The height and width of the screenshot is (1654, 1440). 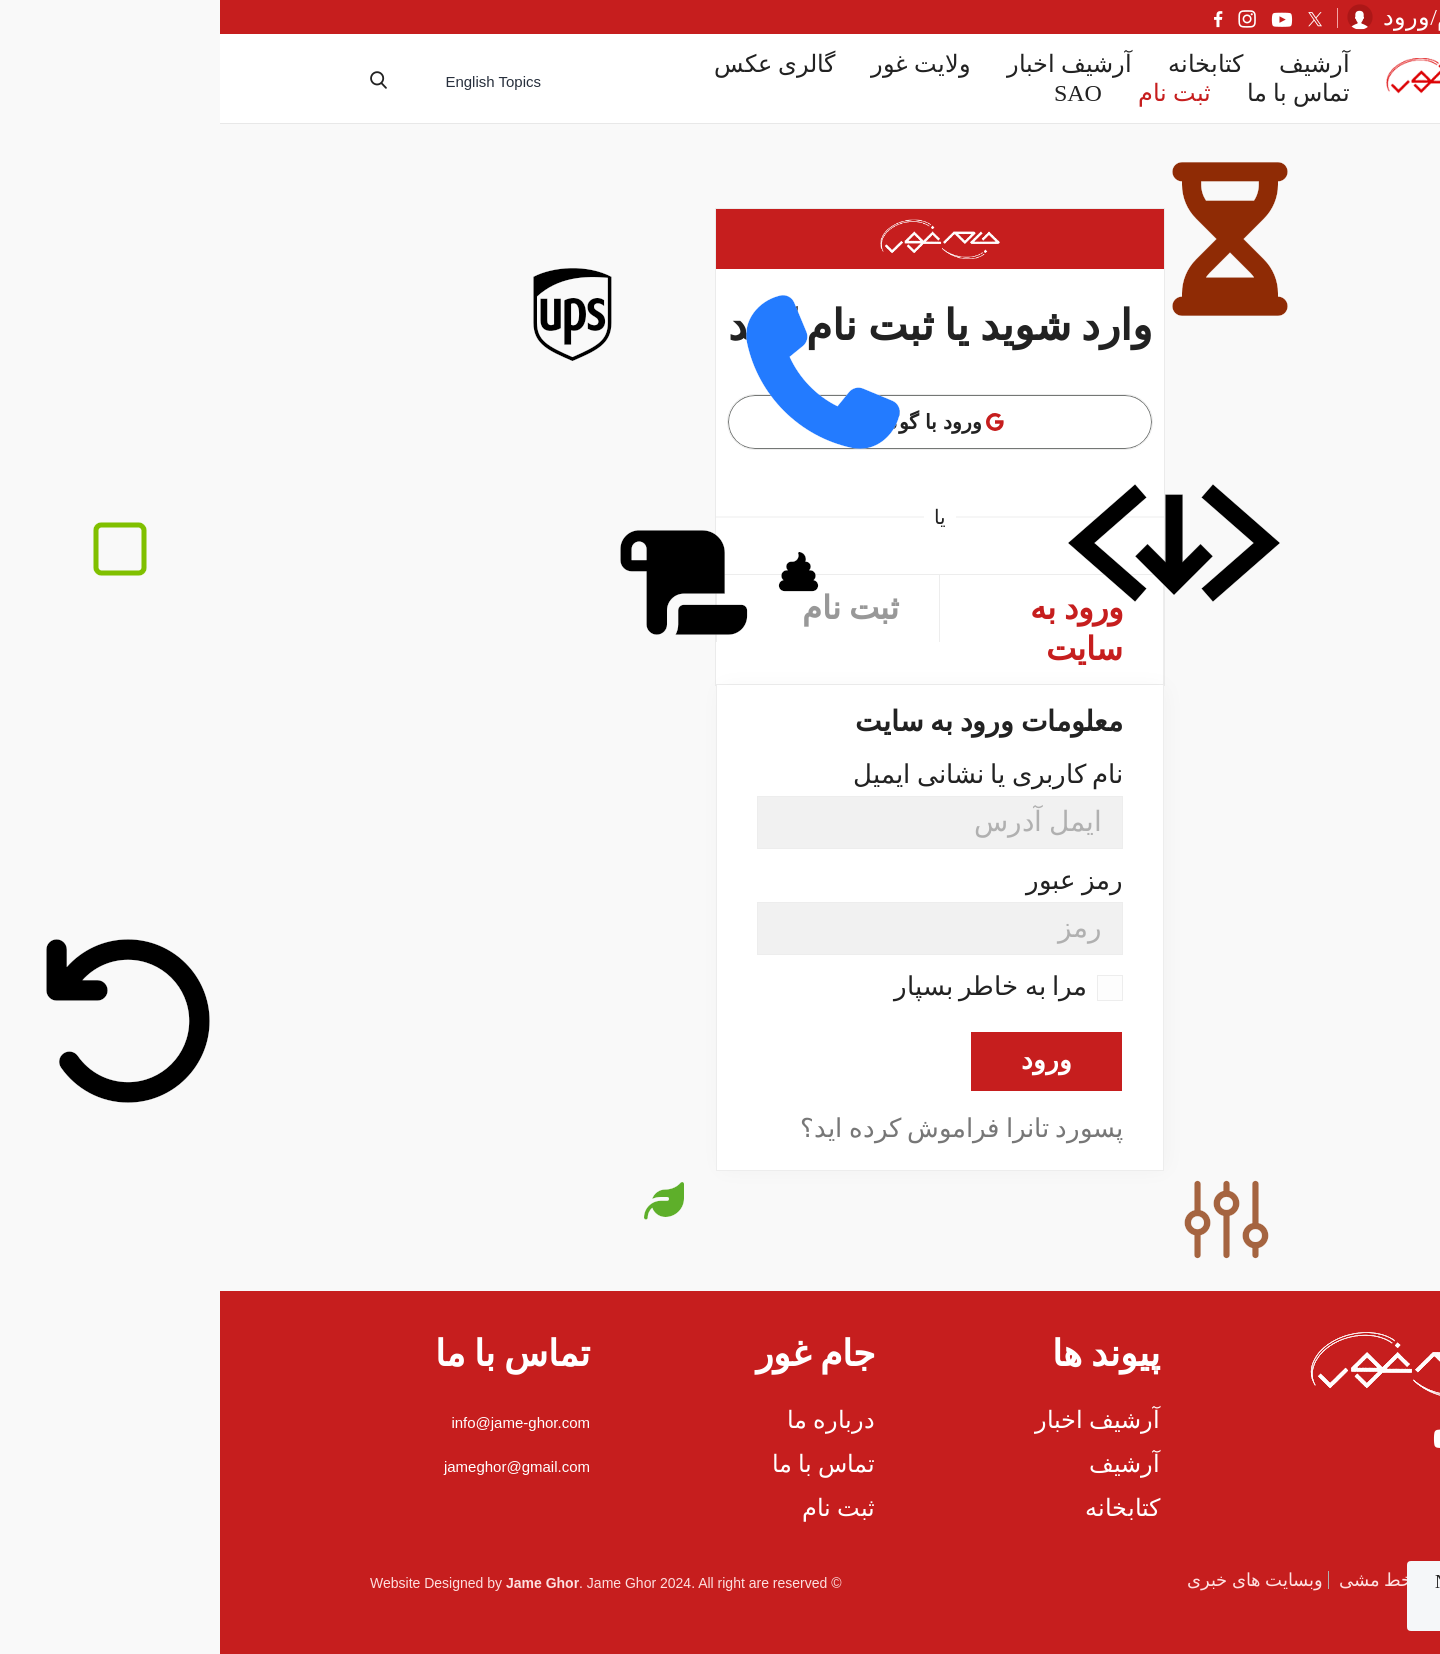 What do you see at coordinates (1226, 1219) in the screenshot?
I see `adjust settings or preferences` at bounding box center [1226, 1219].